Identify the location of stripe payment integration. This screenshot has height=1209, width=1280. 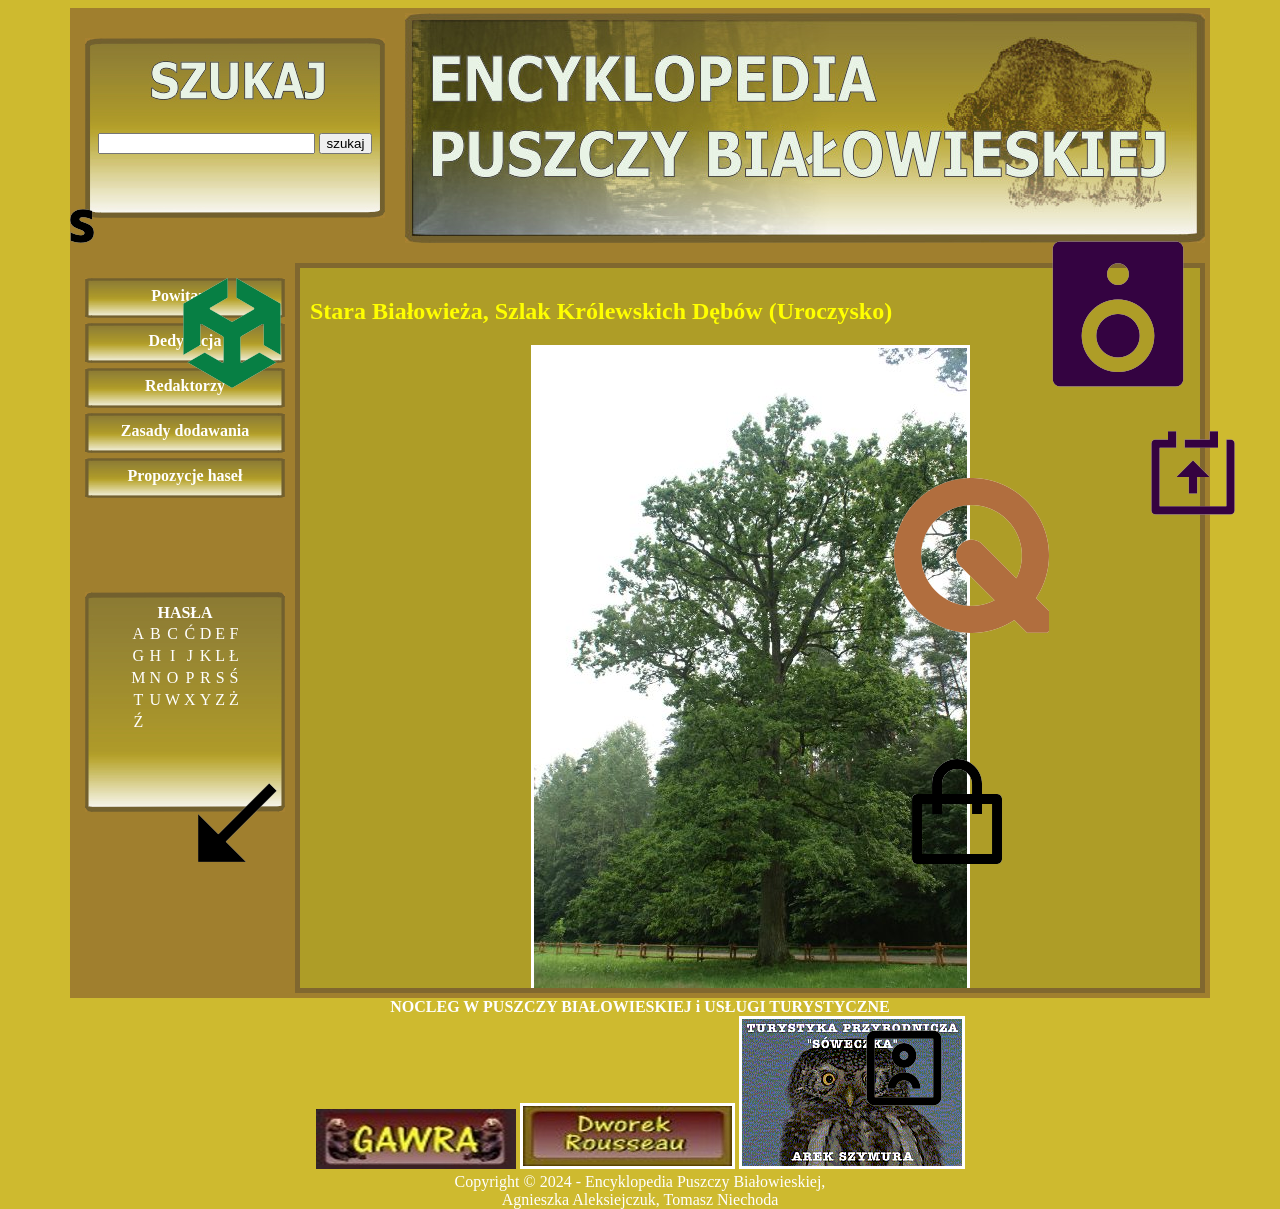
(82, 226).